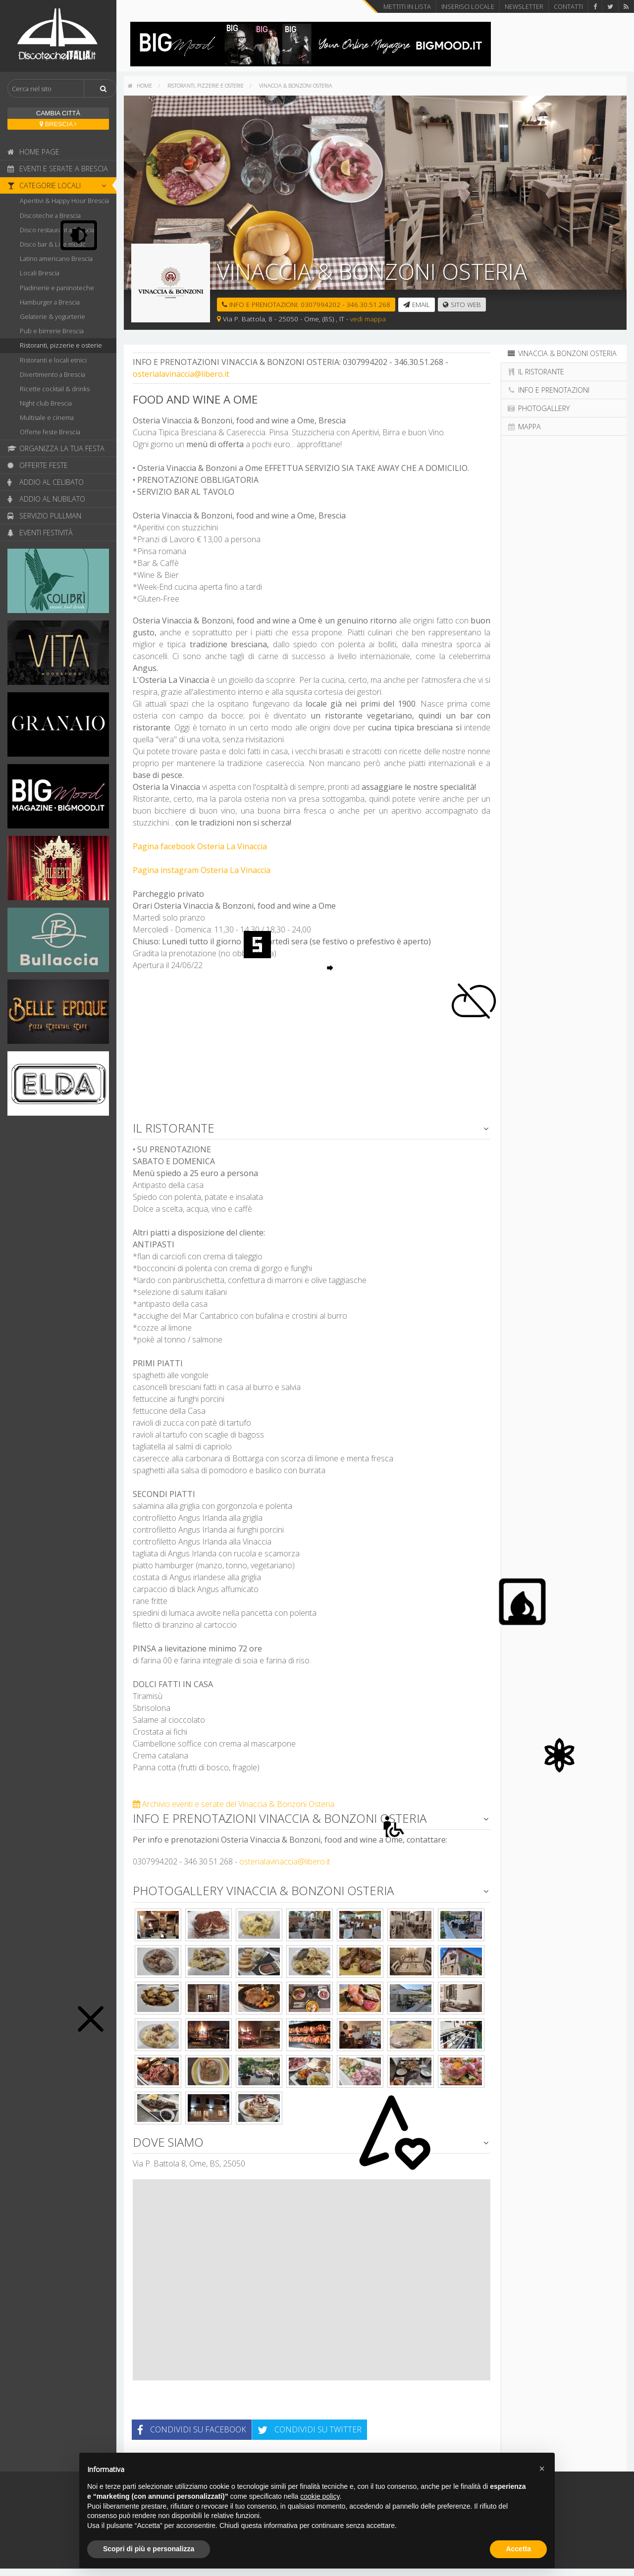 The width and height of the screenshot is (634, 2576). What do you see at coordinates (257, 944) in the screenshot?
I see `select image filter or preset number 5` at bounding box center [257, 944].